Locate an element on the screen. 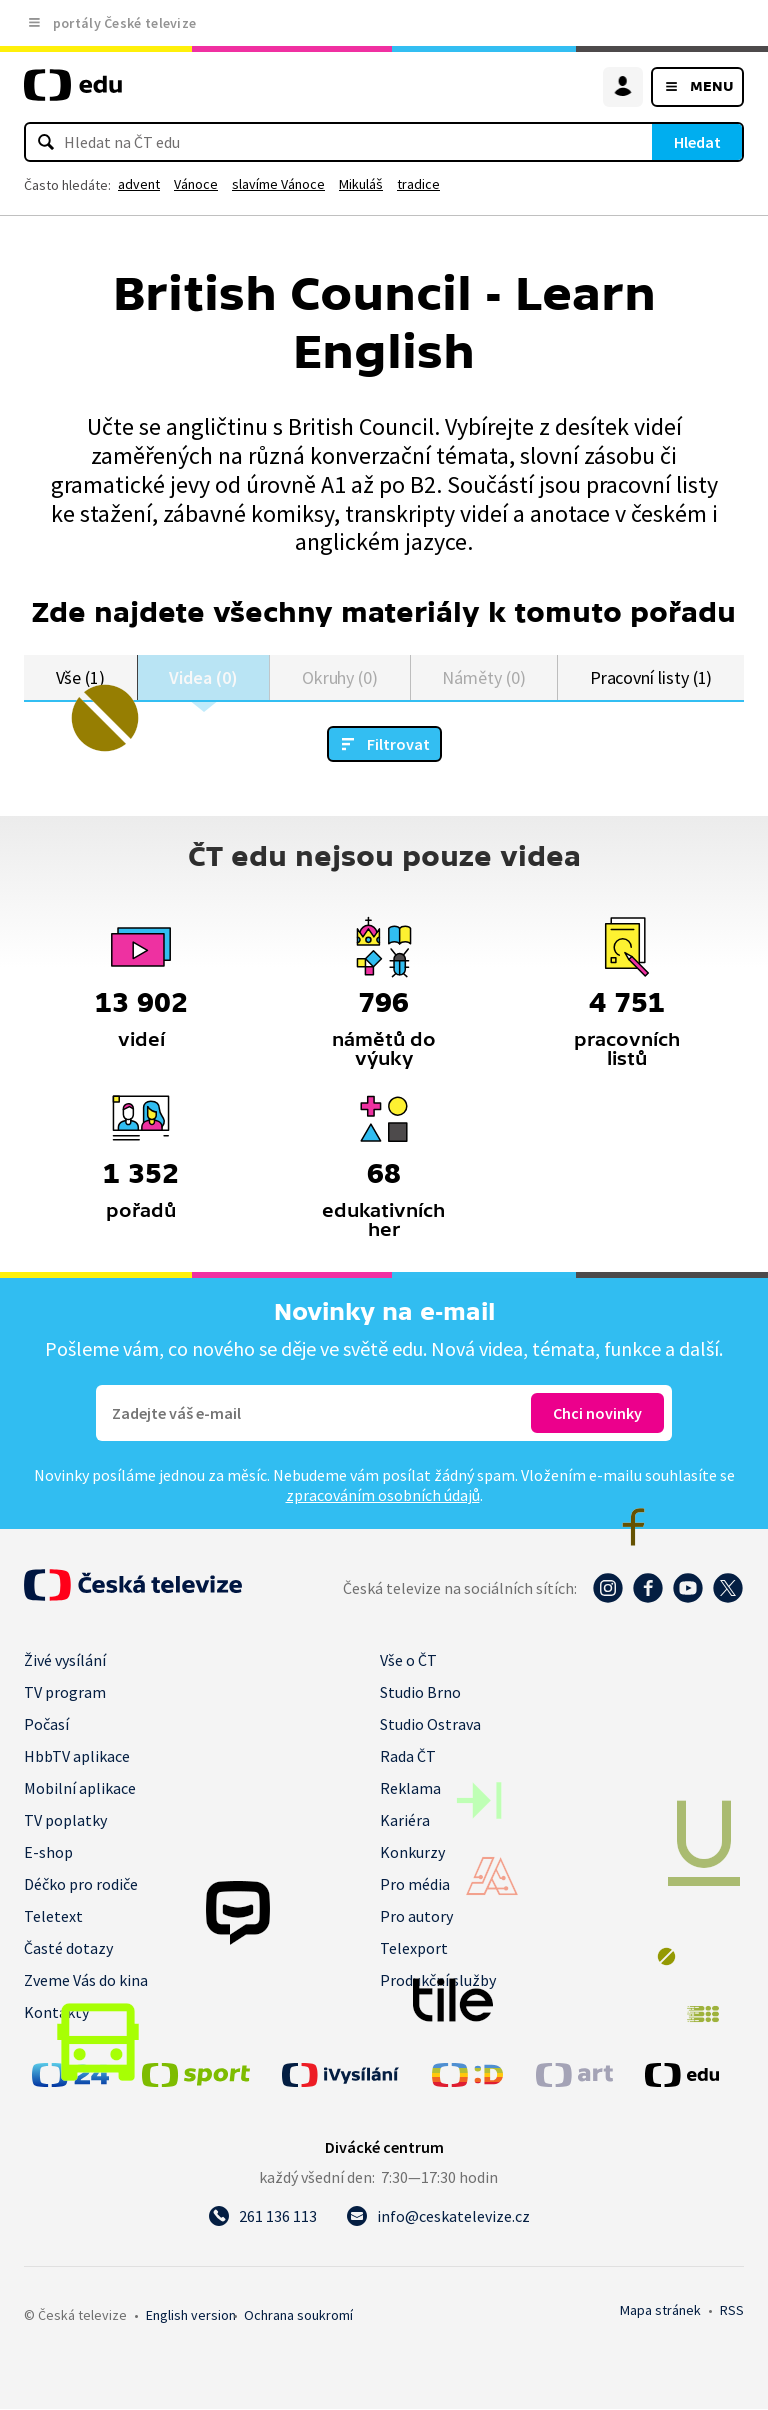 Image resolution: width=768 pixels, height=2410 pixels. open Facebook app is located at coordinates (633, 1529).